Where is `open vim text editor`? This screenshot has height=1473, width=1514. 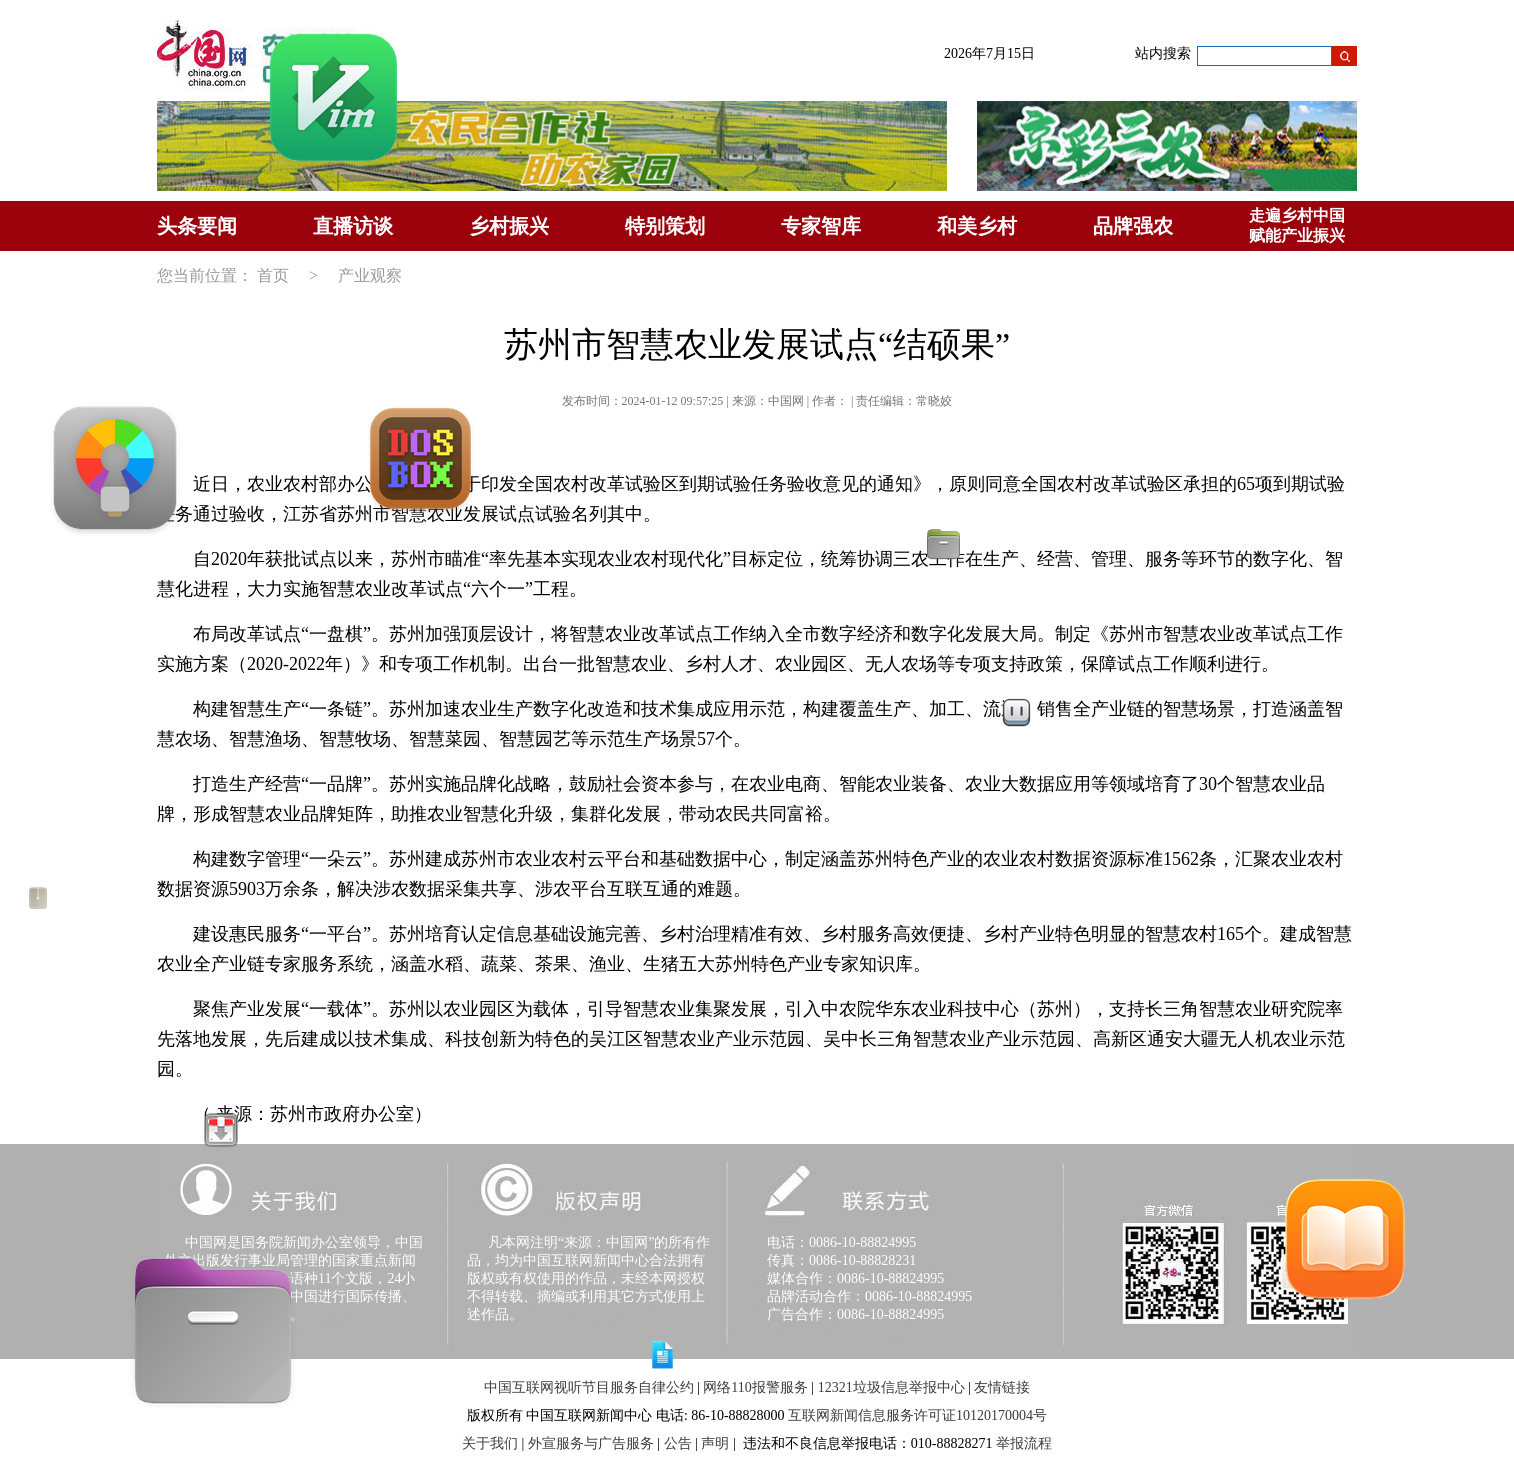 open vim text editor is located at coordinates (333, 97).